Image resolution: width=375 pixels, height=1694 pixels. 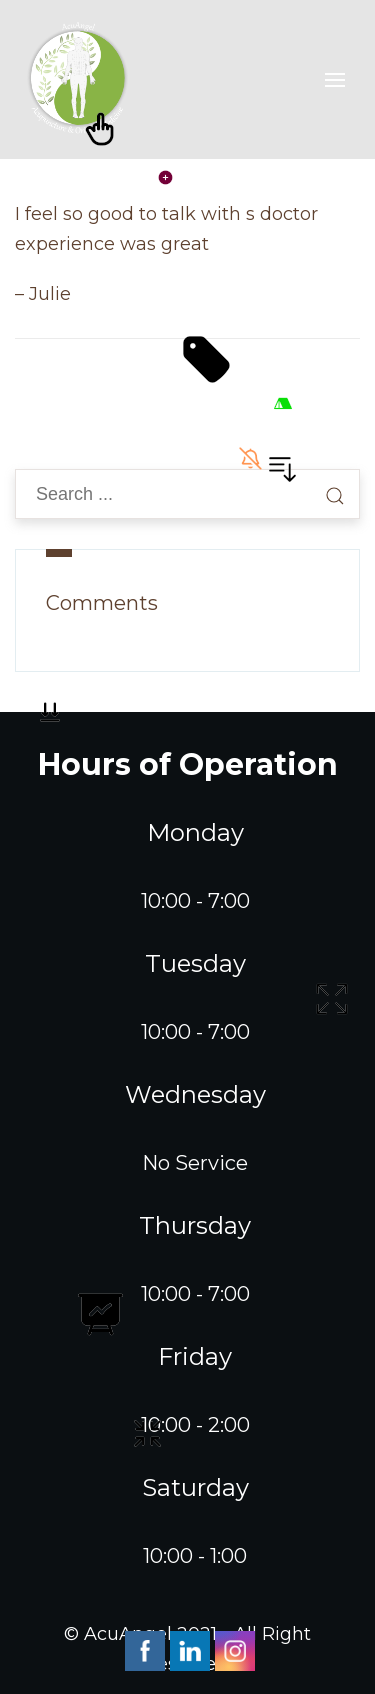 I want to click on view presentation or slideshow, so click(x=100, y=1314).